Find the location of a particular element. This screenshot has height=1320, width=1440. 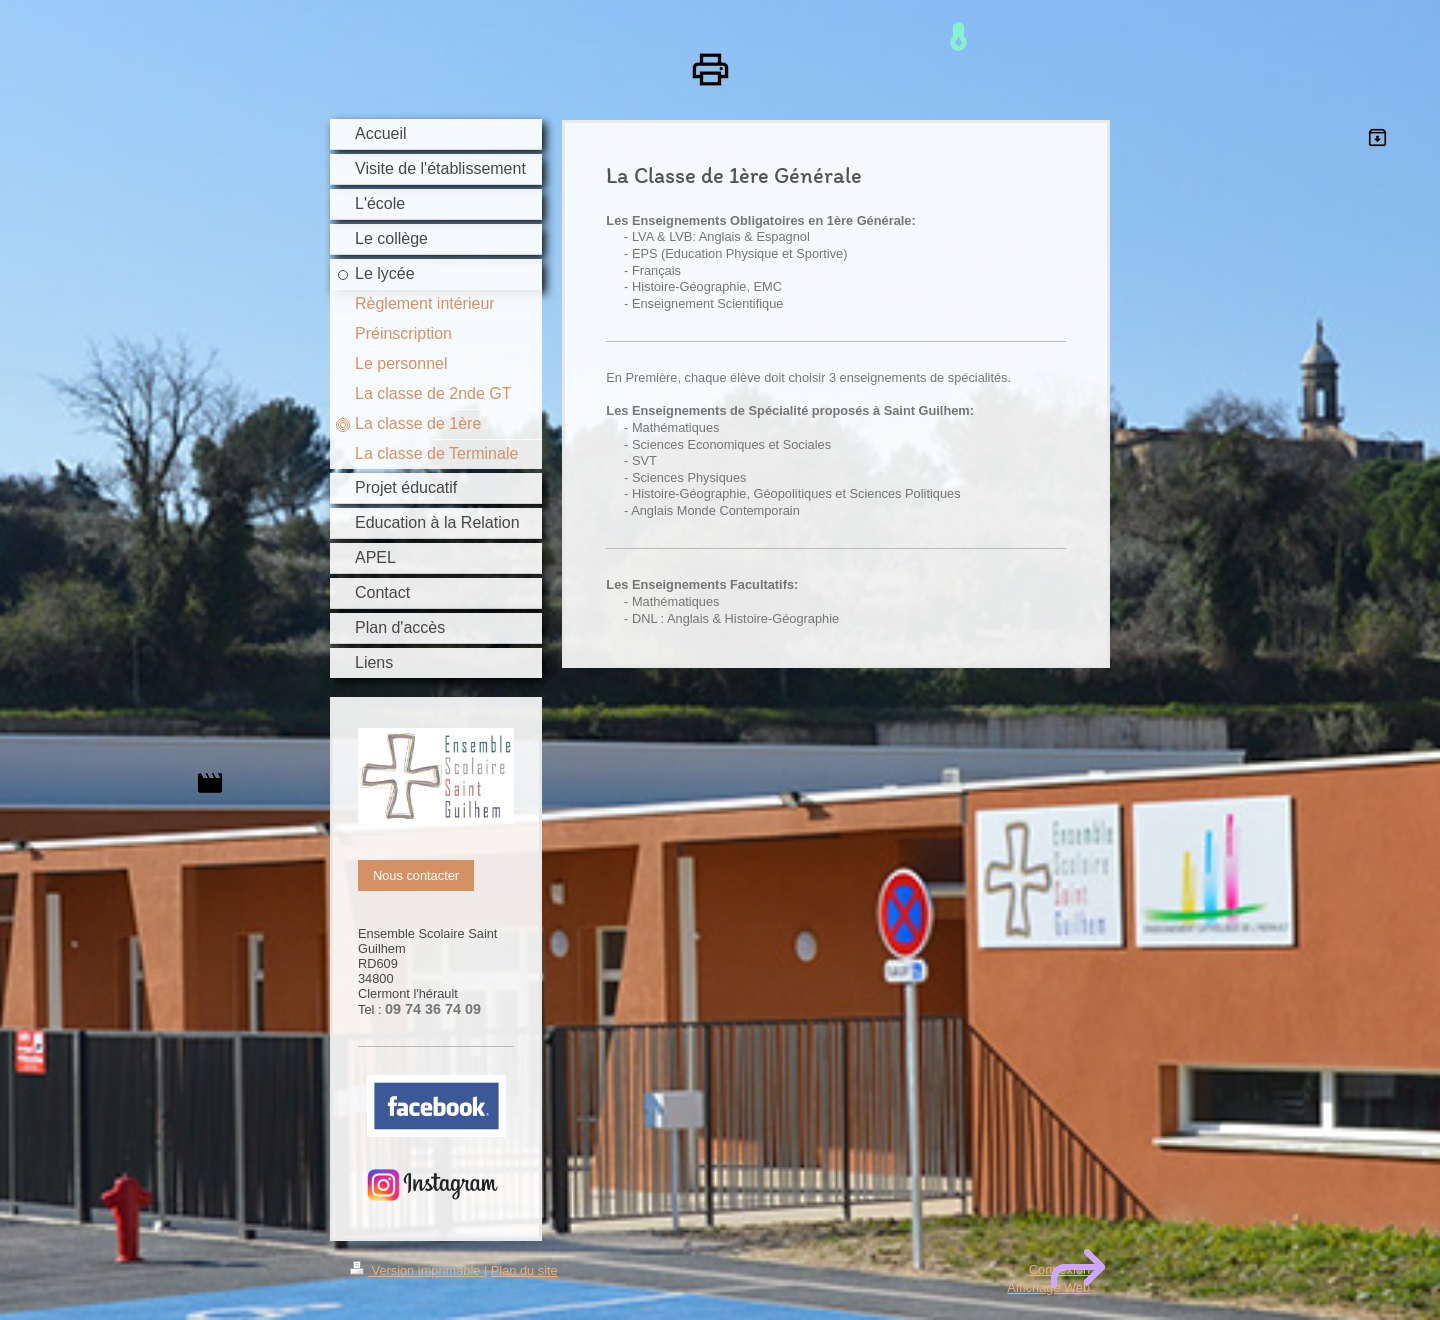

print this document is located at coordinates (710, 69).